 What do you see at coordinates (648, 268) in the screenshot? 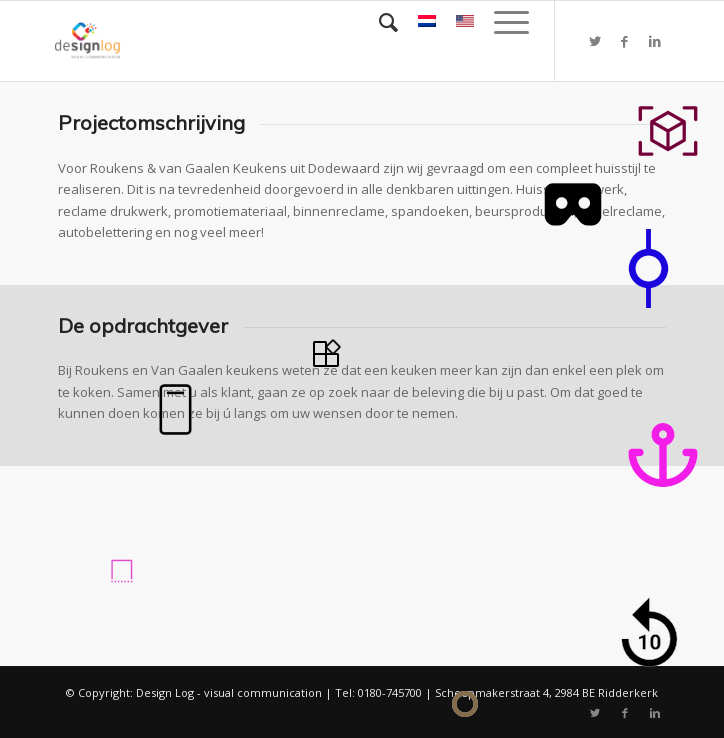
I see `view commit history` at bounding box center [648, 268].